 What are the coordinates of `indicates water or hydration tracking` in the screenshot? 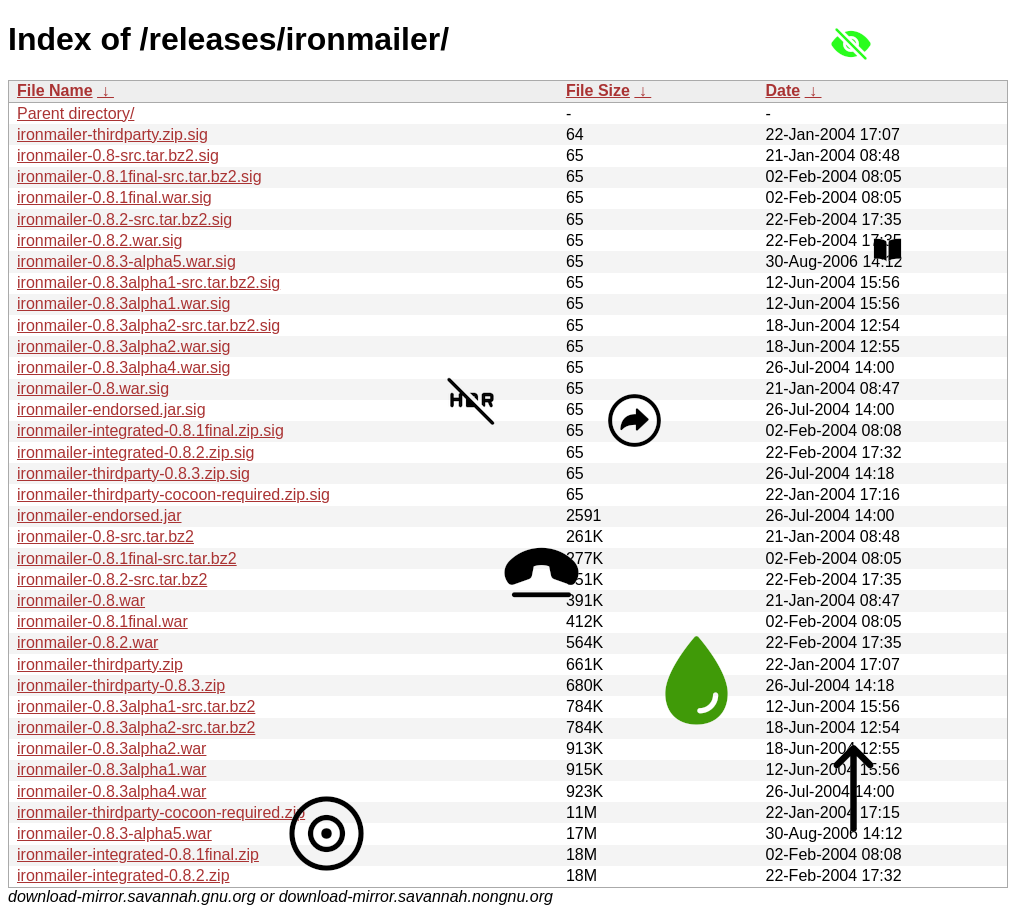 It's located at (696, 679).